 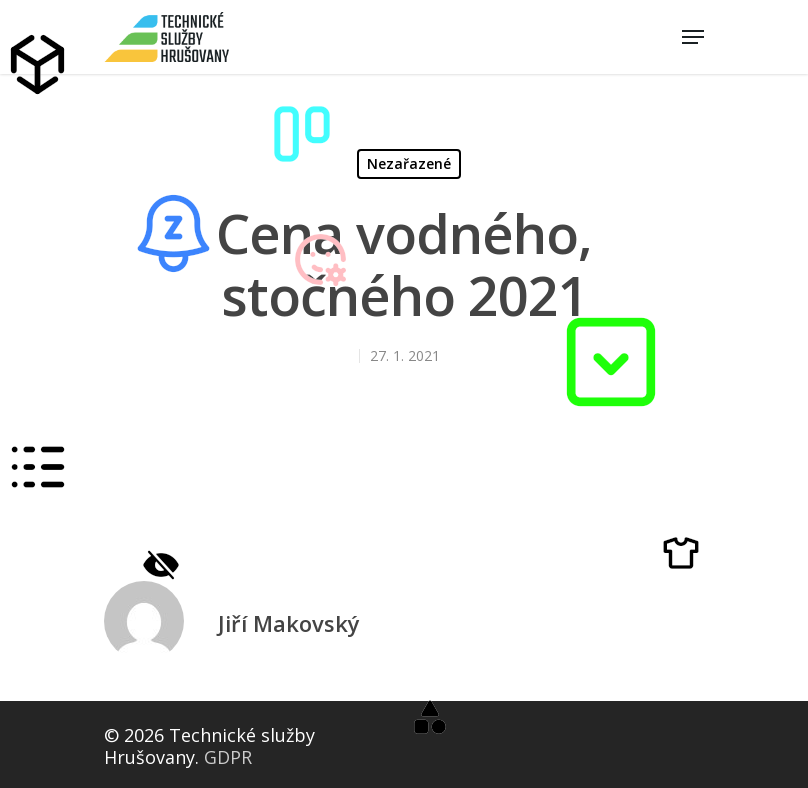 I want to click on switch to card view layout, so click(x=302, y=134).